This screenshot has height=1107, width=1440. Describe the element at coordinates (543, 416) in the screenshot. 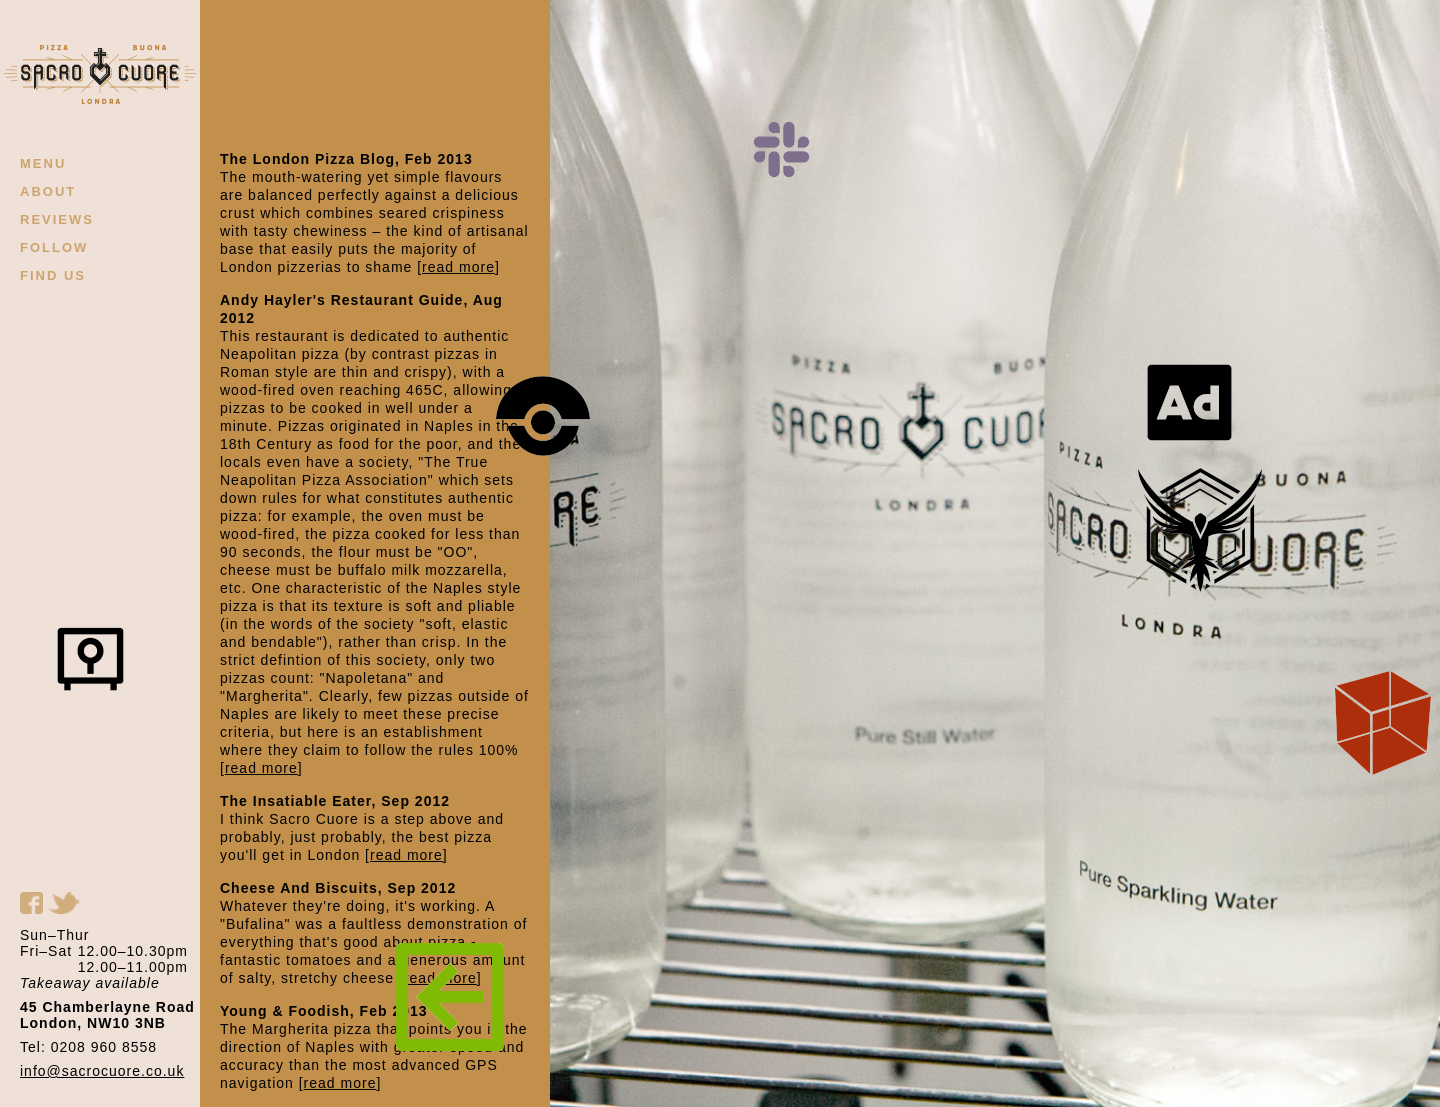

I see `drone CI/CD platform logo` at that location.